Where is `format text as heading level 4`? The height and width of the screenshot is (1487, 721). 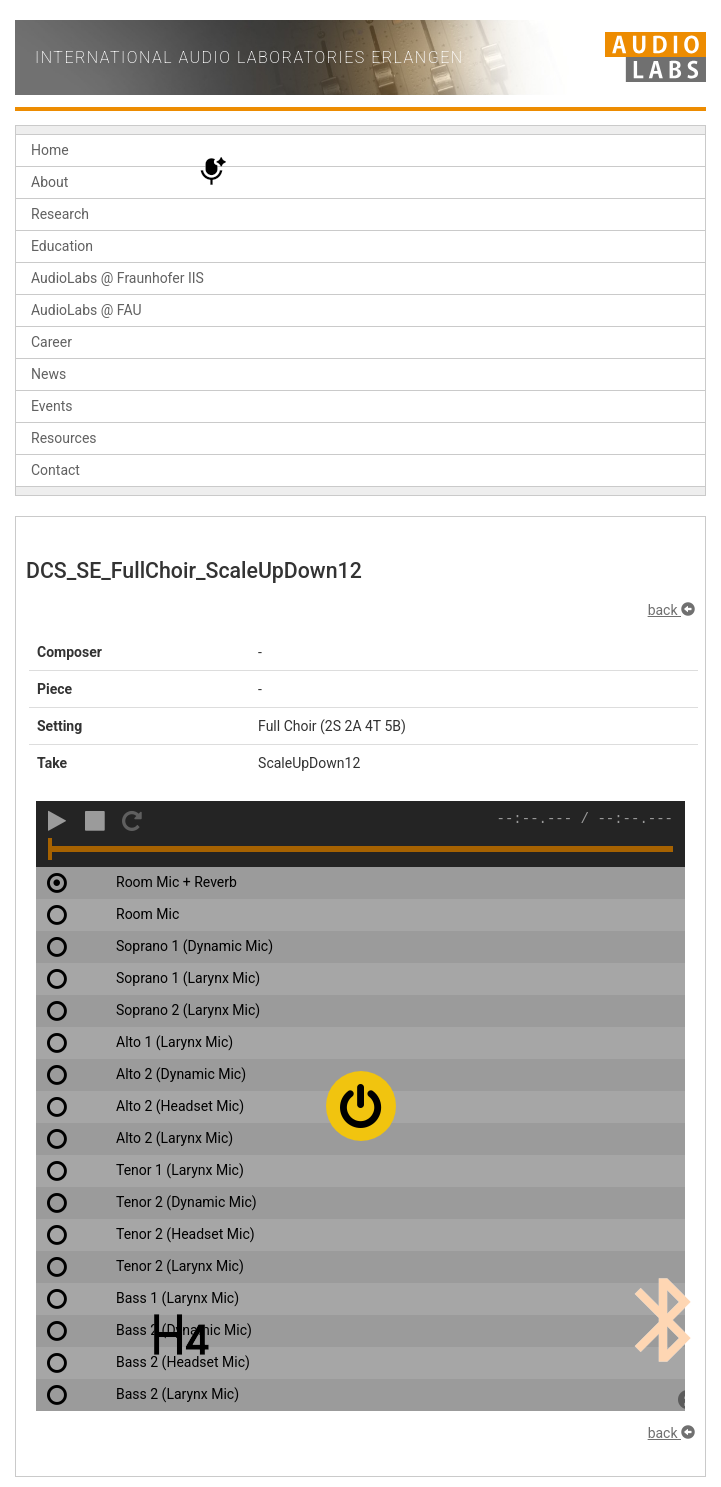
format text as heading level 4 is located at coordinates (179, 1334).